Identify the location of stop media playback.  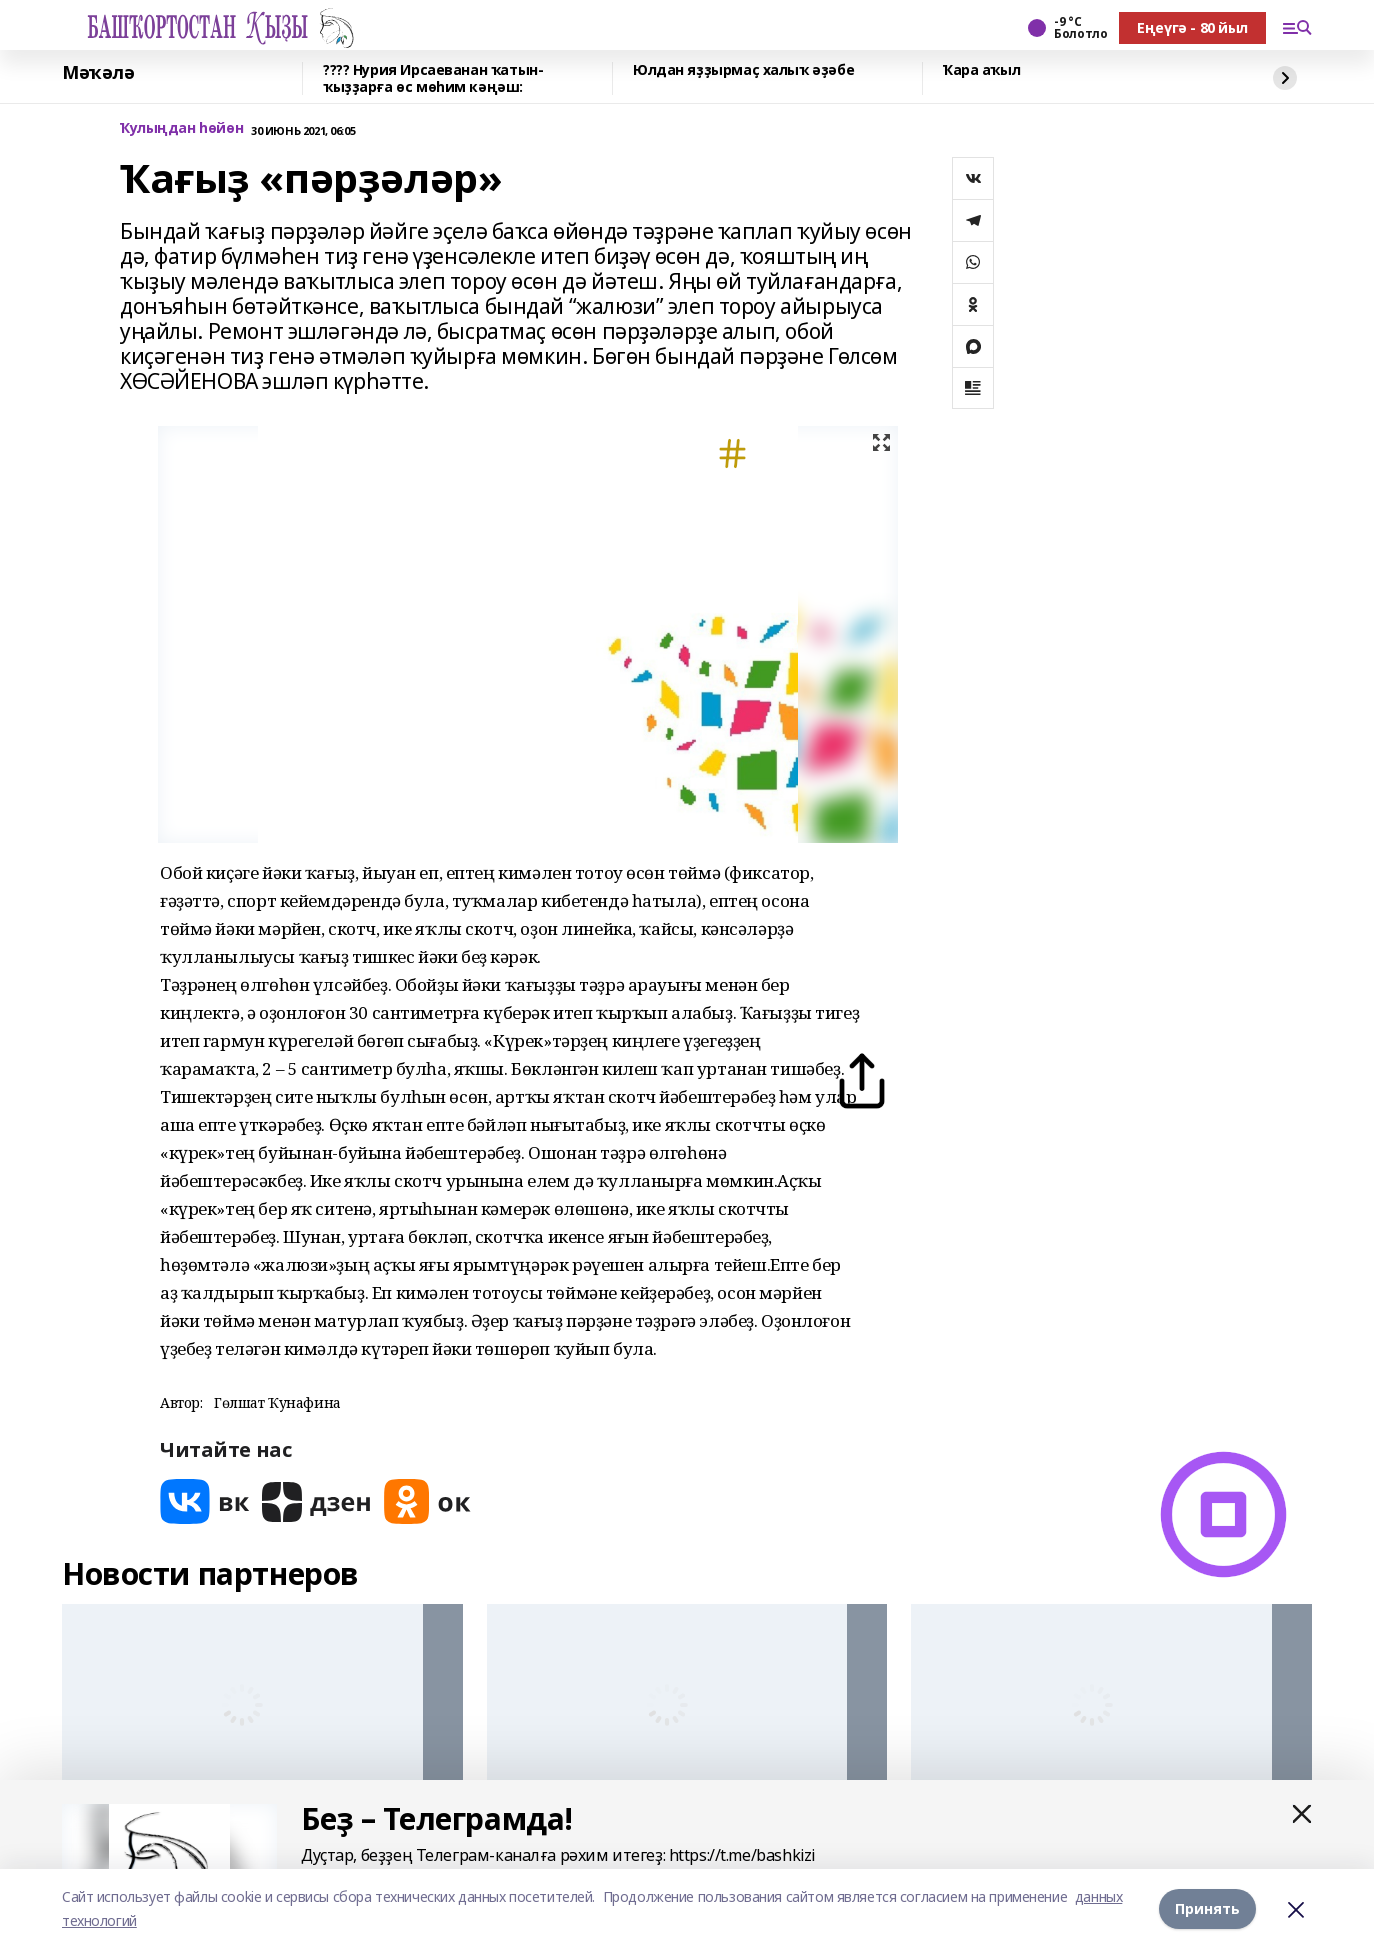
(1223, 1514).